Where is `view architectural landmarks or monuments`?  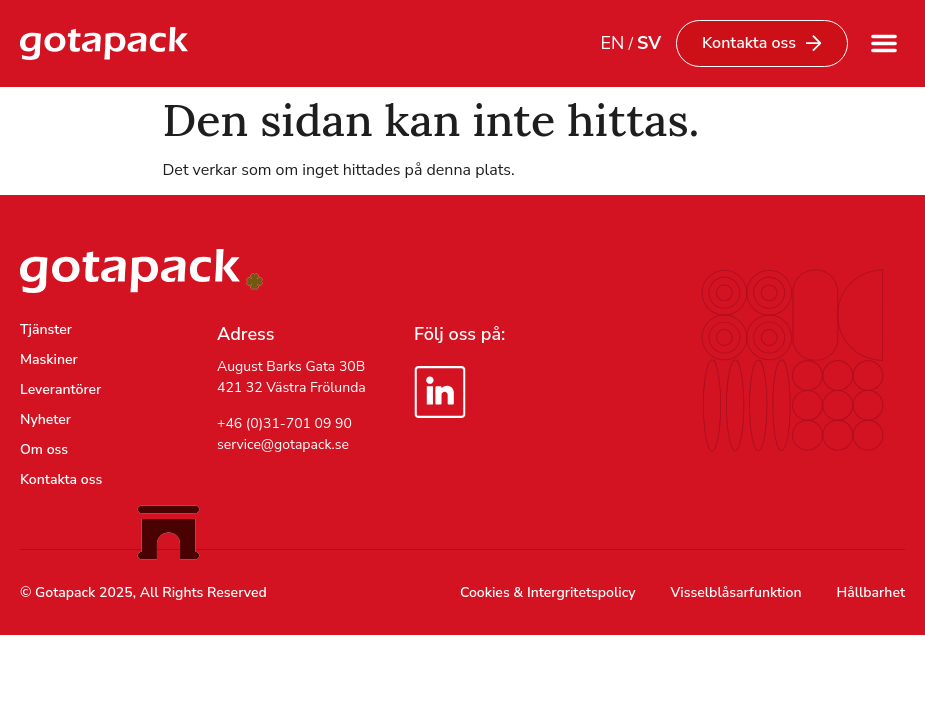 view architectural landmarks or monuments is located at coordinates (168, 532).